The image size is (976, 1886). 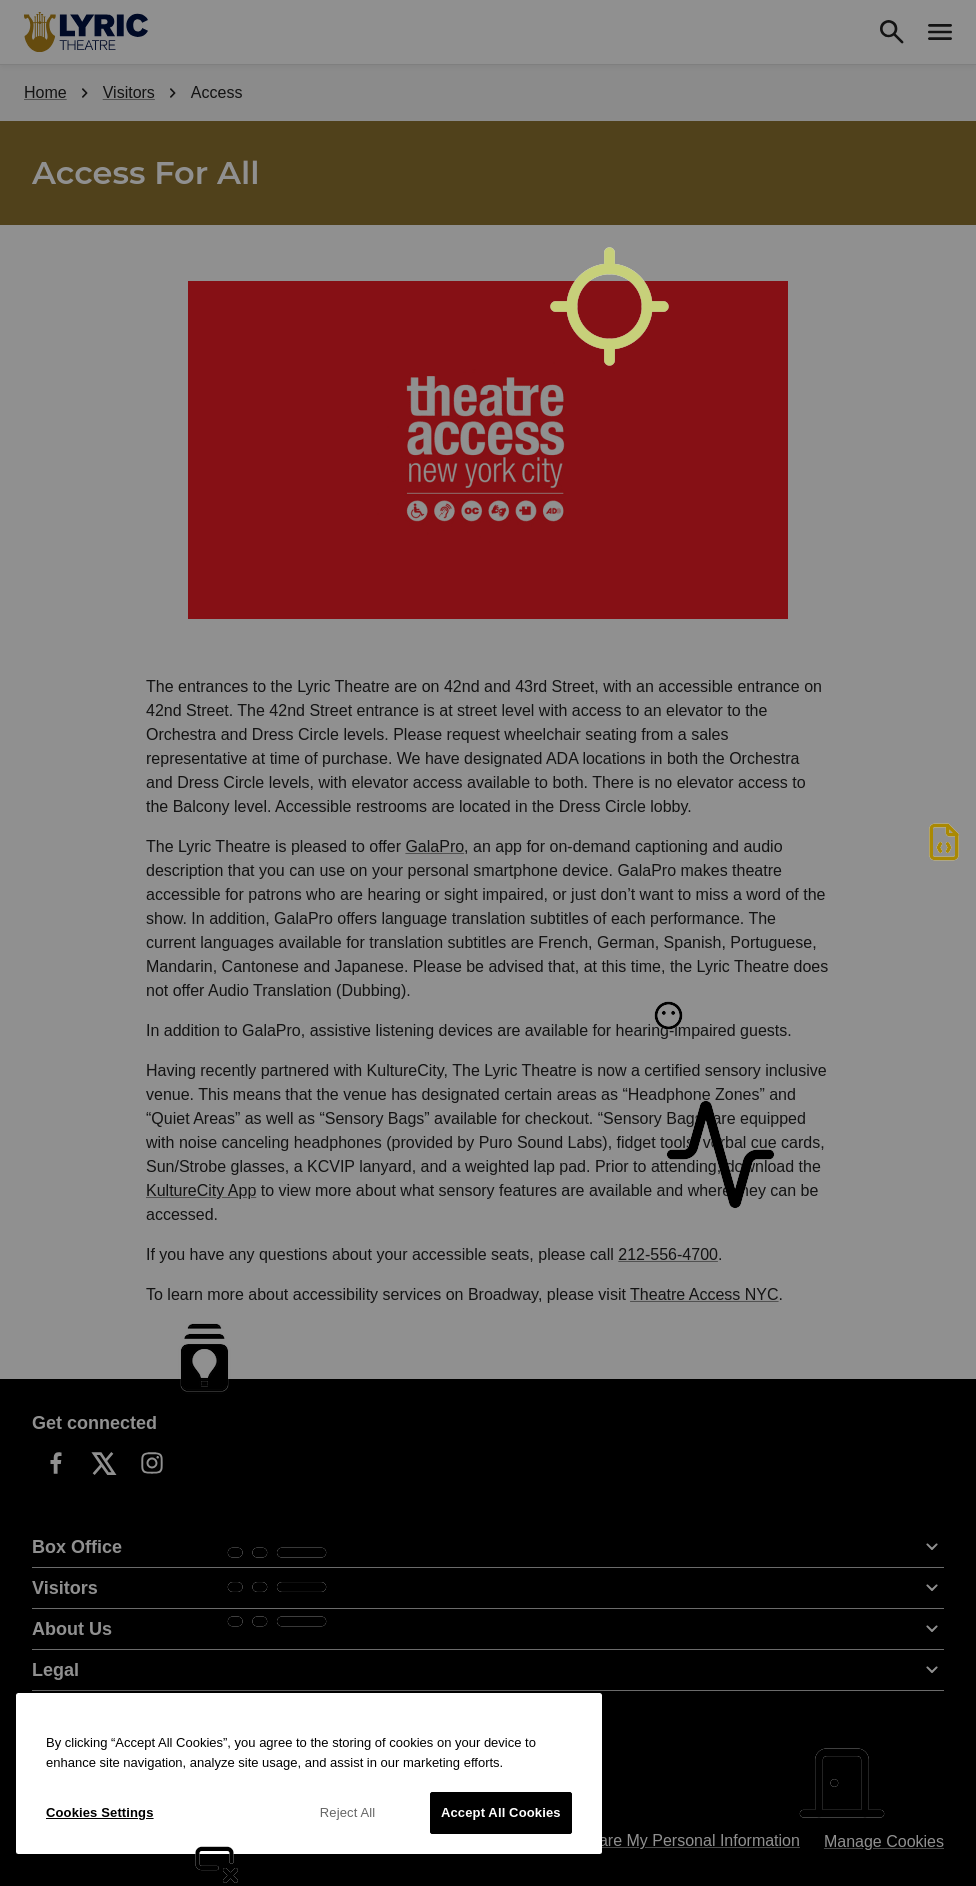 What do you see at coordinates (277, 1587) in the screenshot?
I see `view activity logs or history` at bounding box center [277, 1587].